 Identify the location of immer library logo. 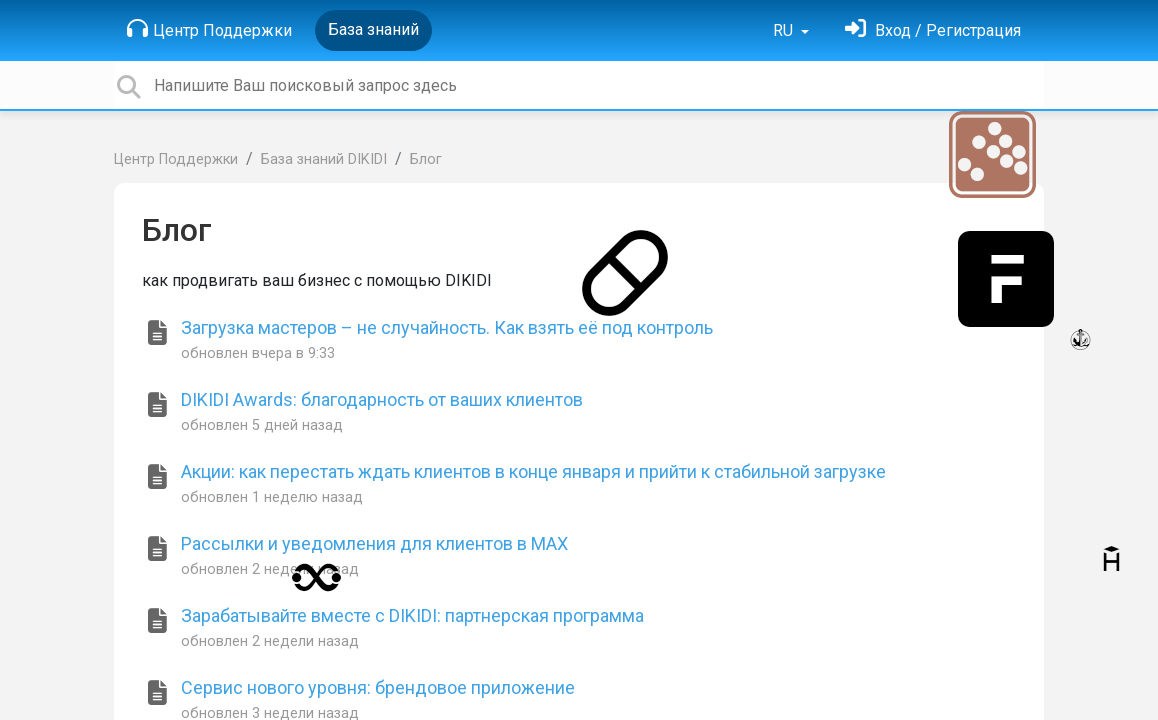
(316, 577).